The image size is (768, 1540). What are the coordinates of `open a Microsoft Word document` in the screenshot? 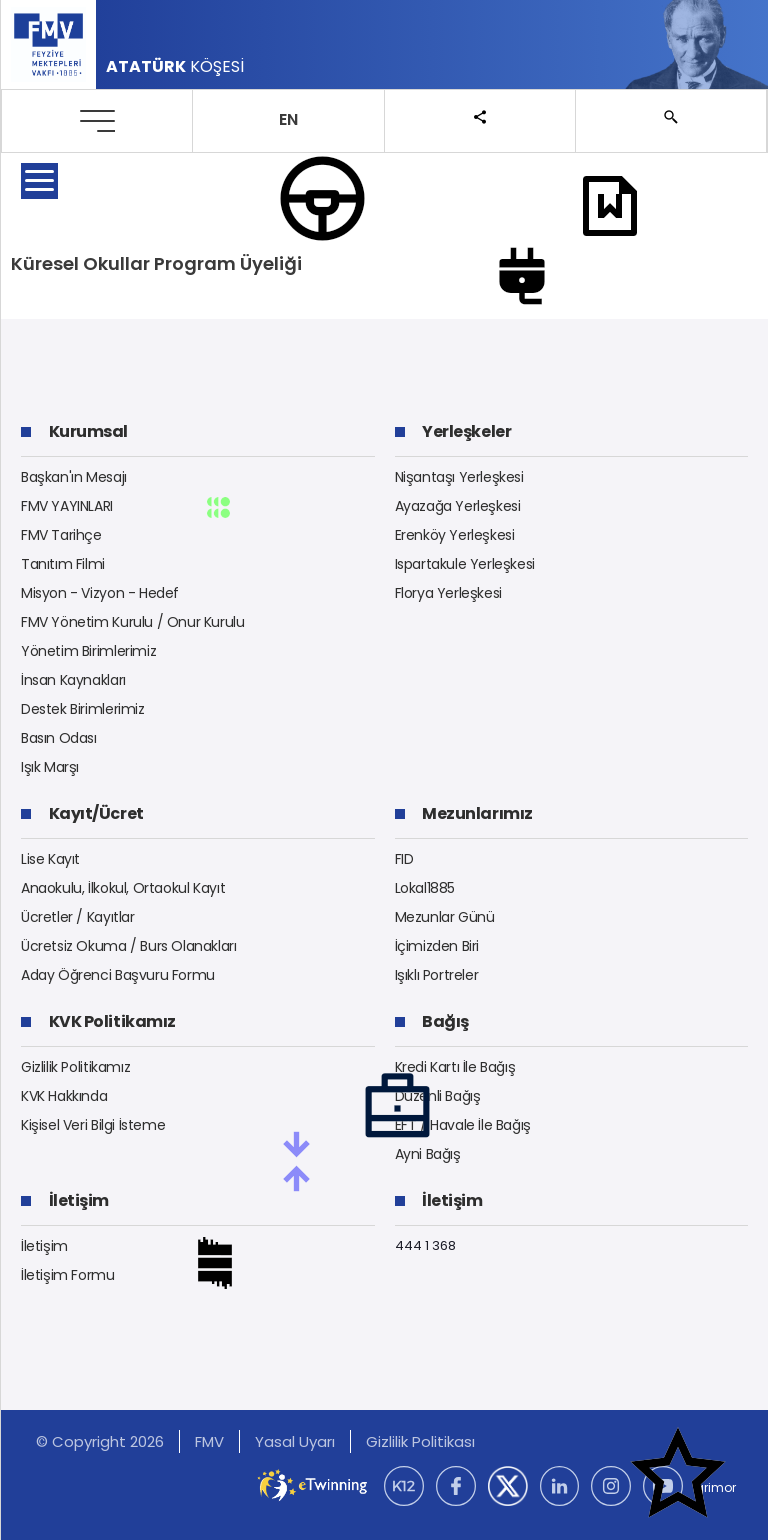 It's located at (610, 206).